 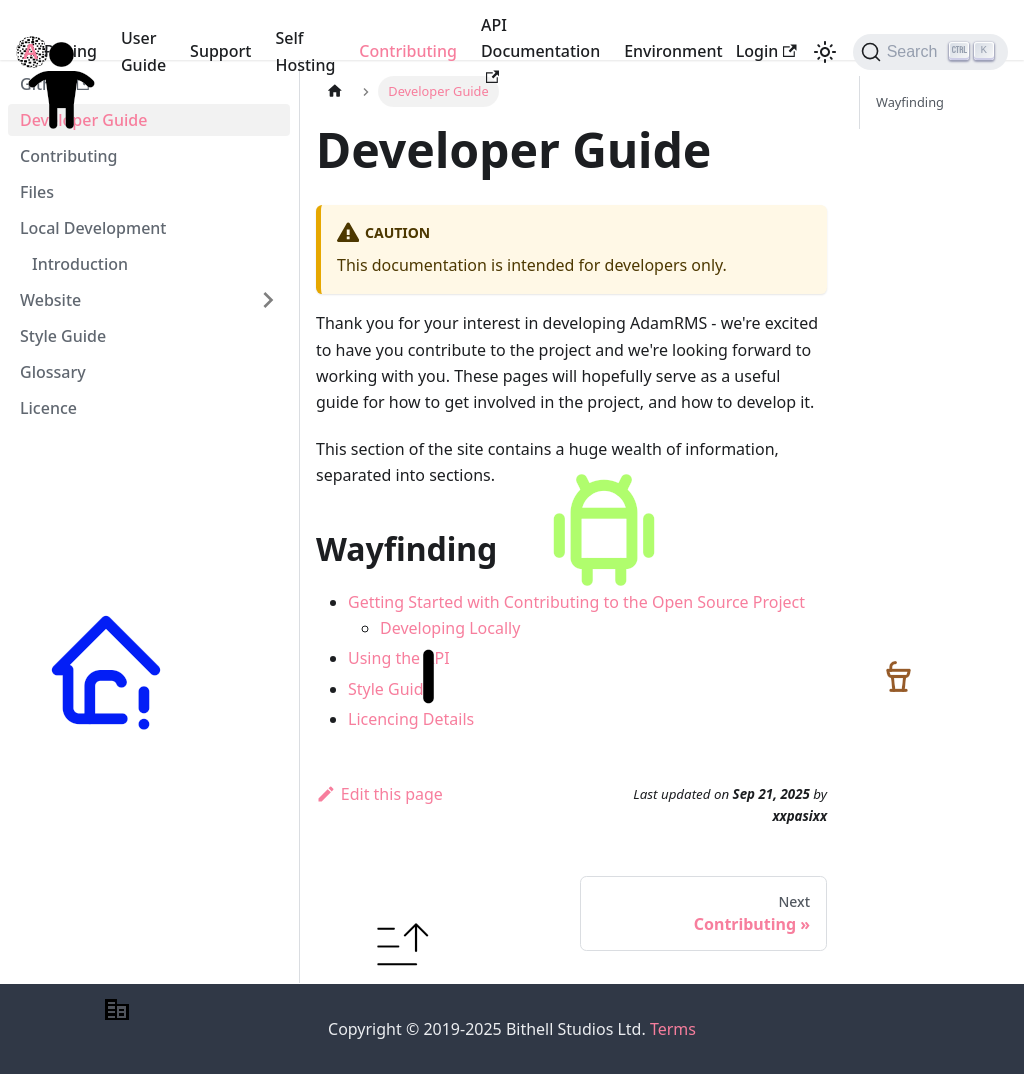 I want to click on sort items in descending order, so click(x=400, y=946).